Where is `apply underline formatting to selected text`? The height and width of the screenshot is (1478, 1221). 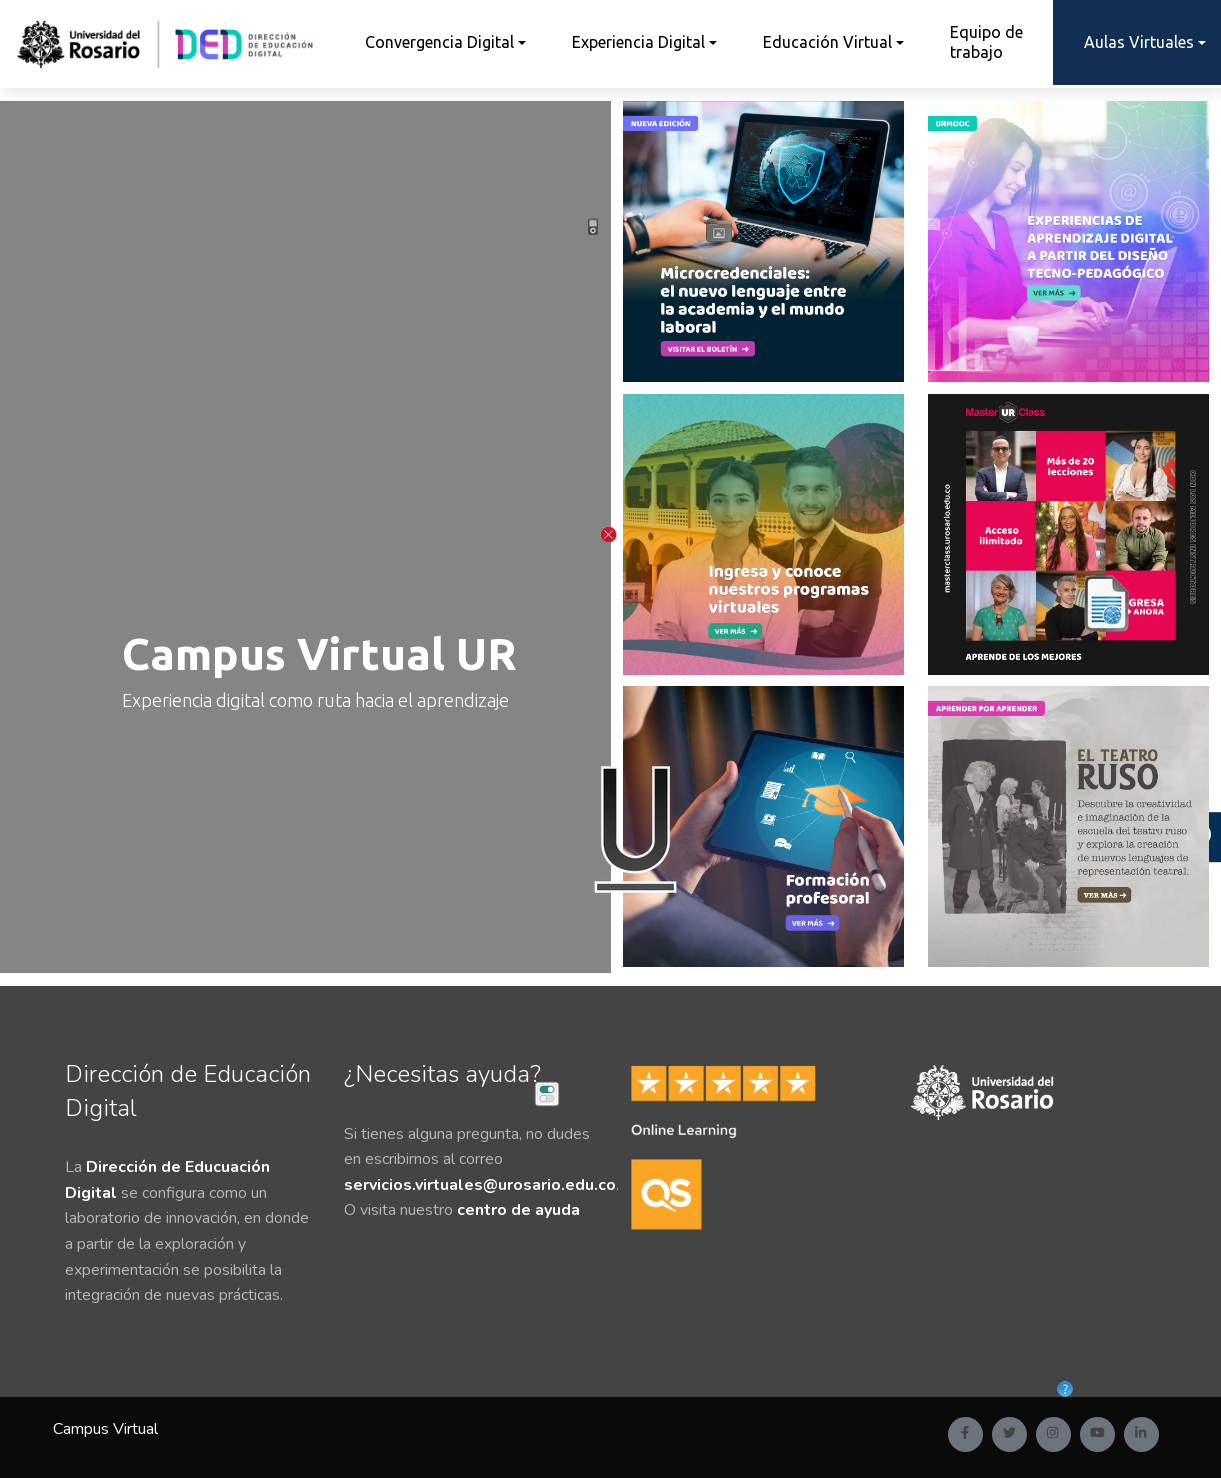
apply underline formatting to selected text is located at coordinates (635, 829).